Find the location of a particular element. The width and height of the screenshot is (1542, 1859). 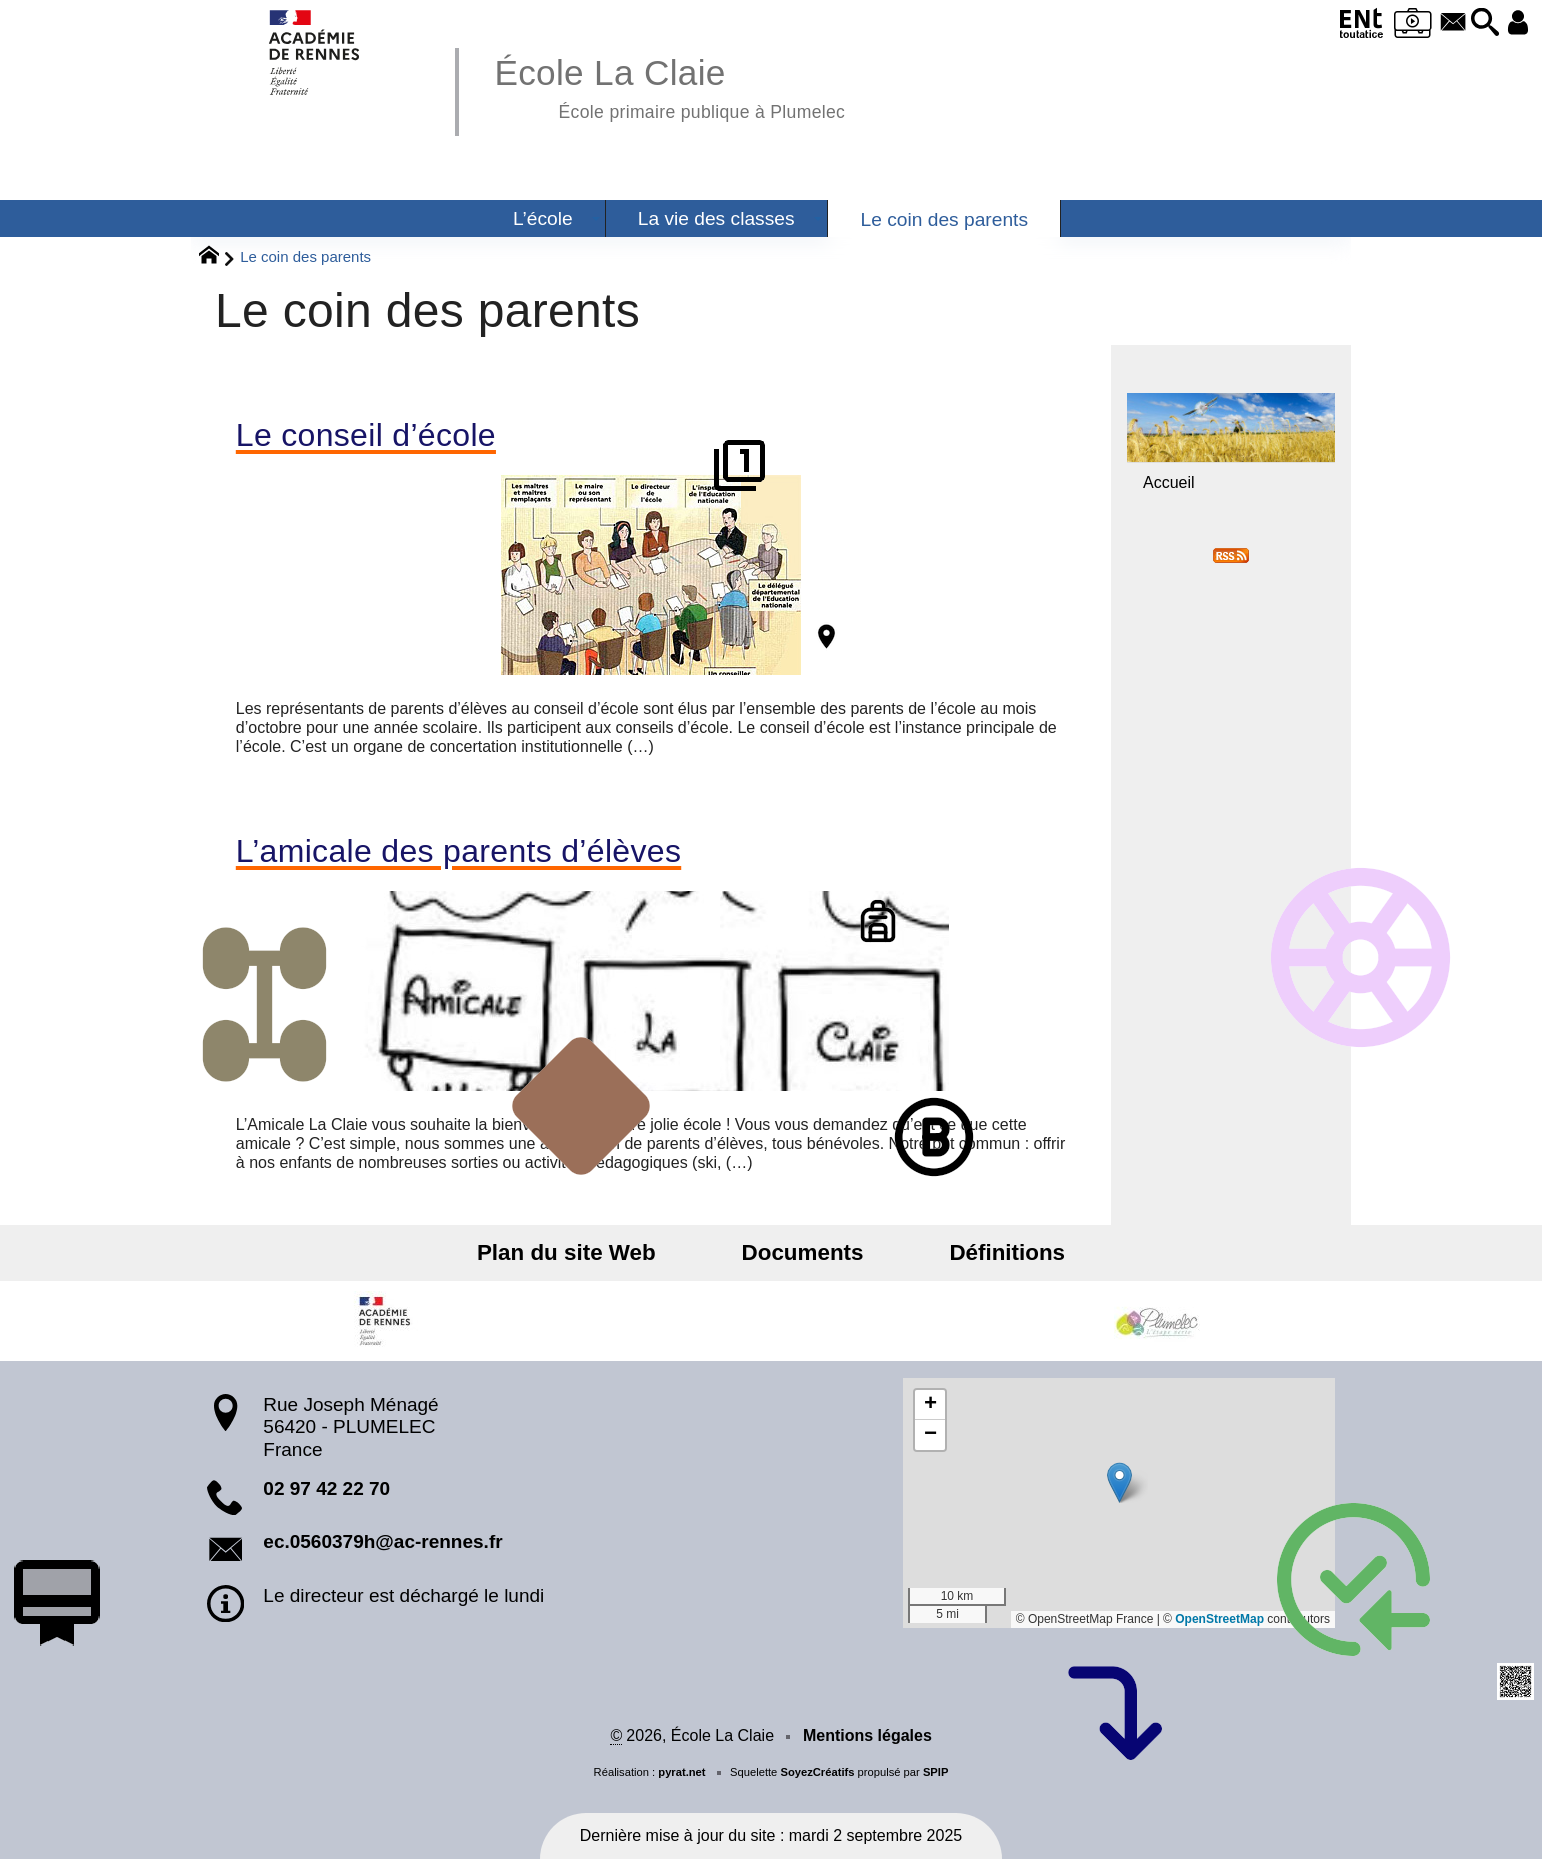

indicates premium or pro membership status is located at coordinates (581, 1106).